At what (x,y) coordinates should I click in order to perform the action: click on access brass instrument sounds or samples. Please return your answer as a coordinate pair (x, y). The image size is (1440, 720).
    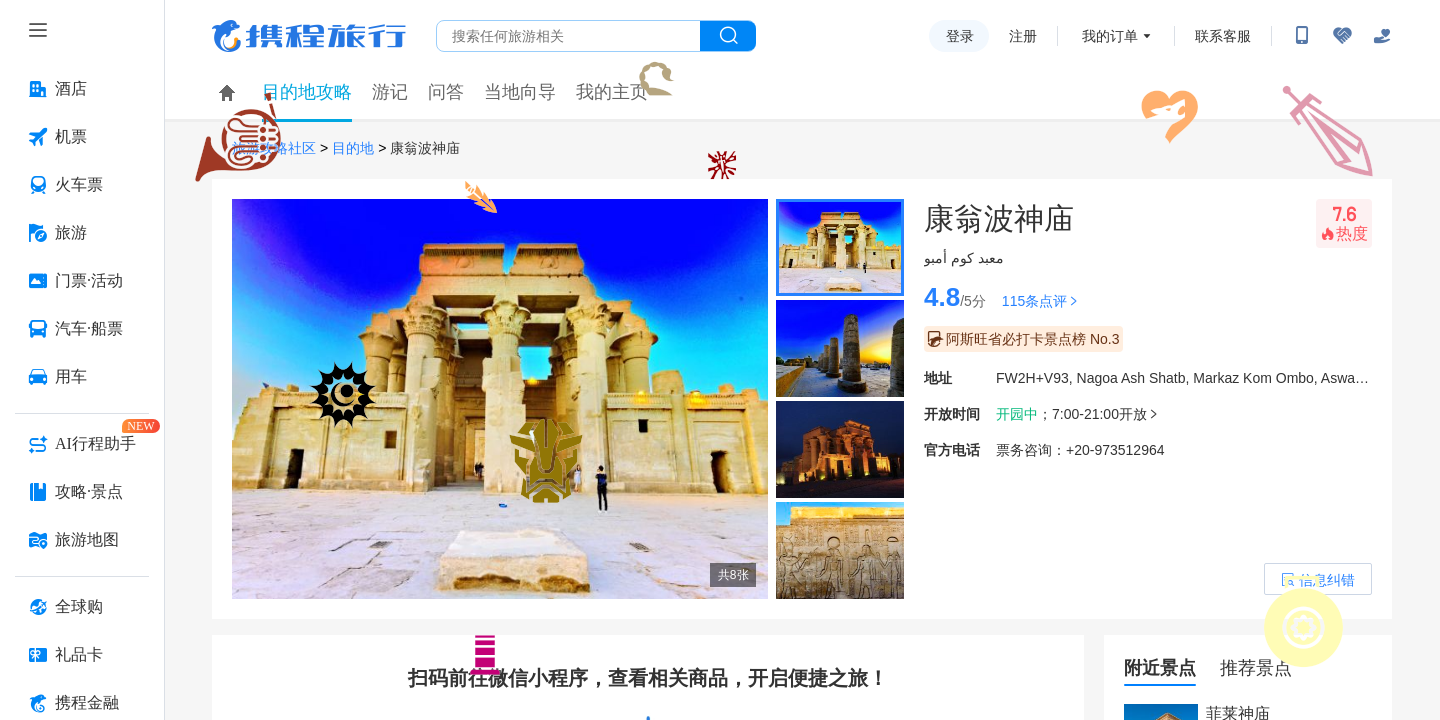
    Looking at the image, I should click on (238, 137).